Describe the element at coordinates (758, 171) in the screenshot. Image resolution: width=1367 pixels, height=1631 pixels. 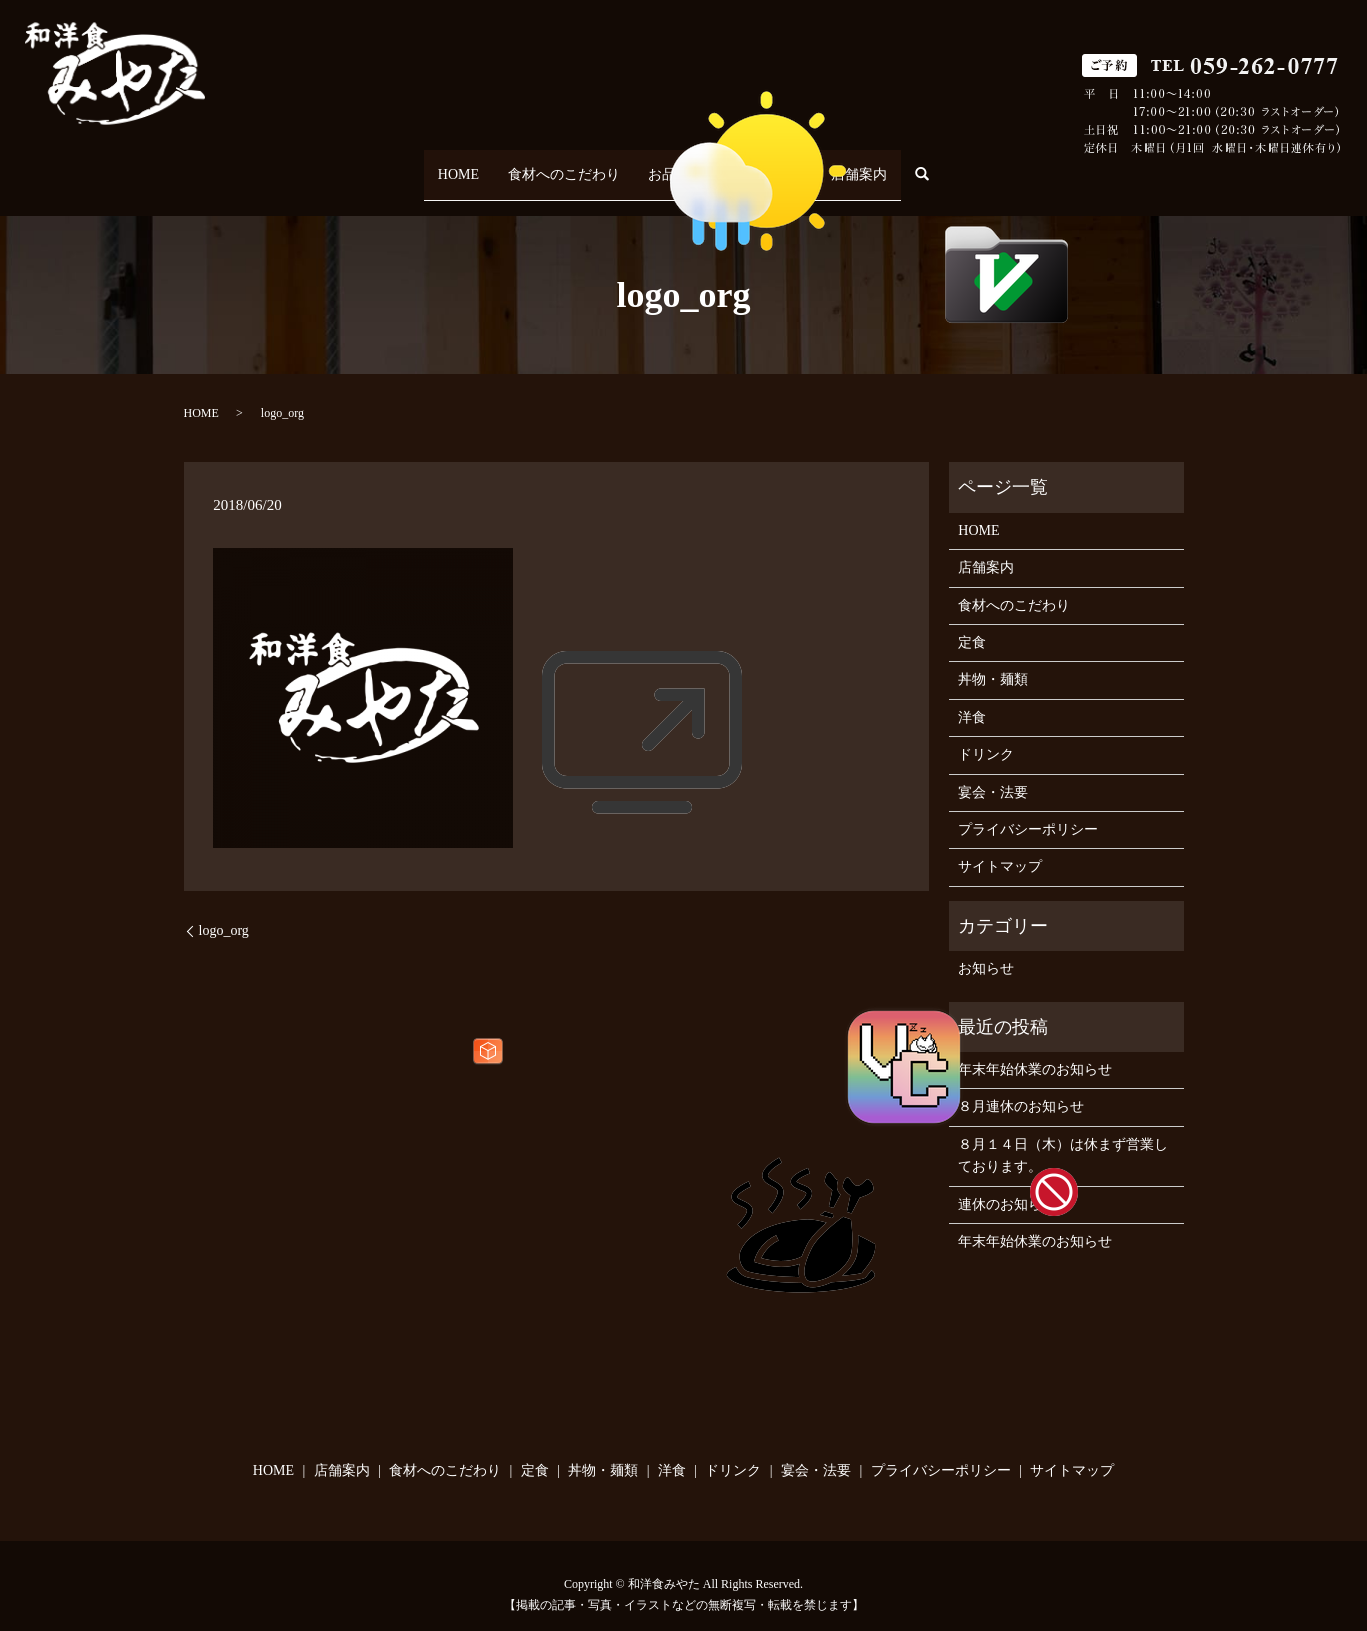
I see `indicates rainy weather with daytime sun breaks` at that location.